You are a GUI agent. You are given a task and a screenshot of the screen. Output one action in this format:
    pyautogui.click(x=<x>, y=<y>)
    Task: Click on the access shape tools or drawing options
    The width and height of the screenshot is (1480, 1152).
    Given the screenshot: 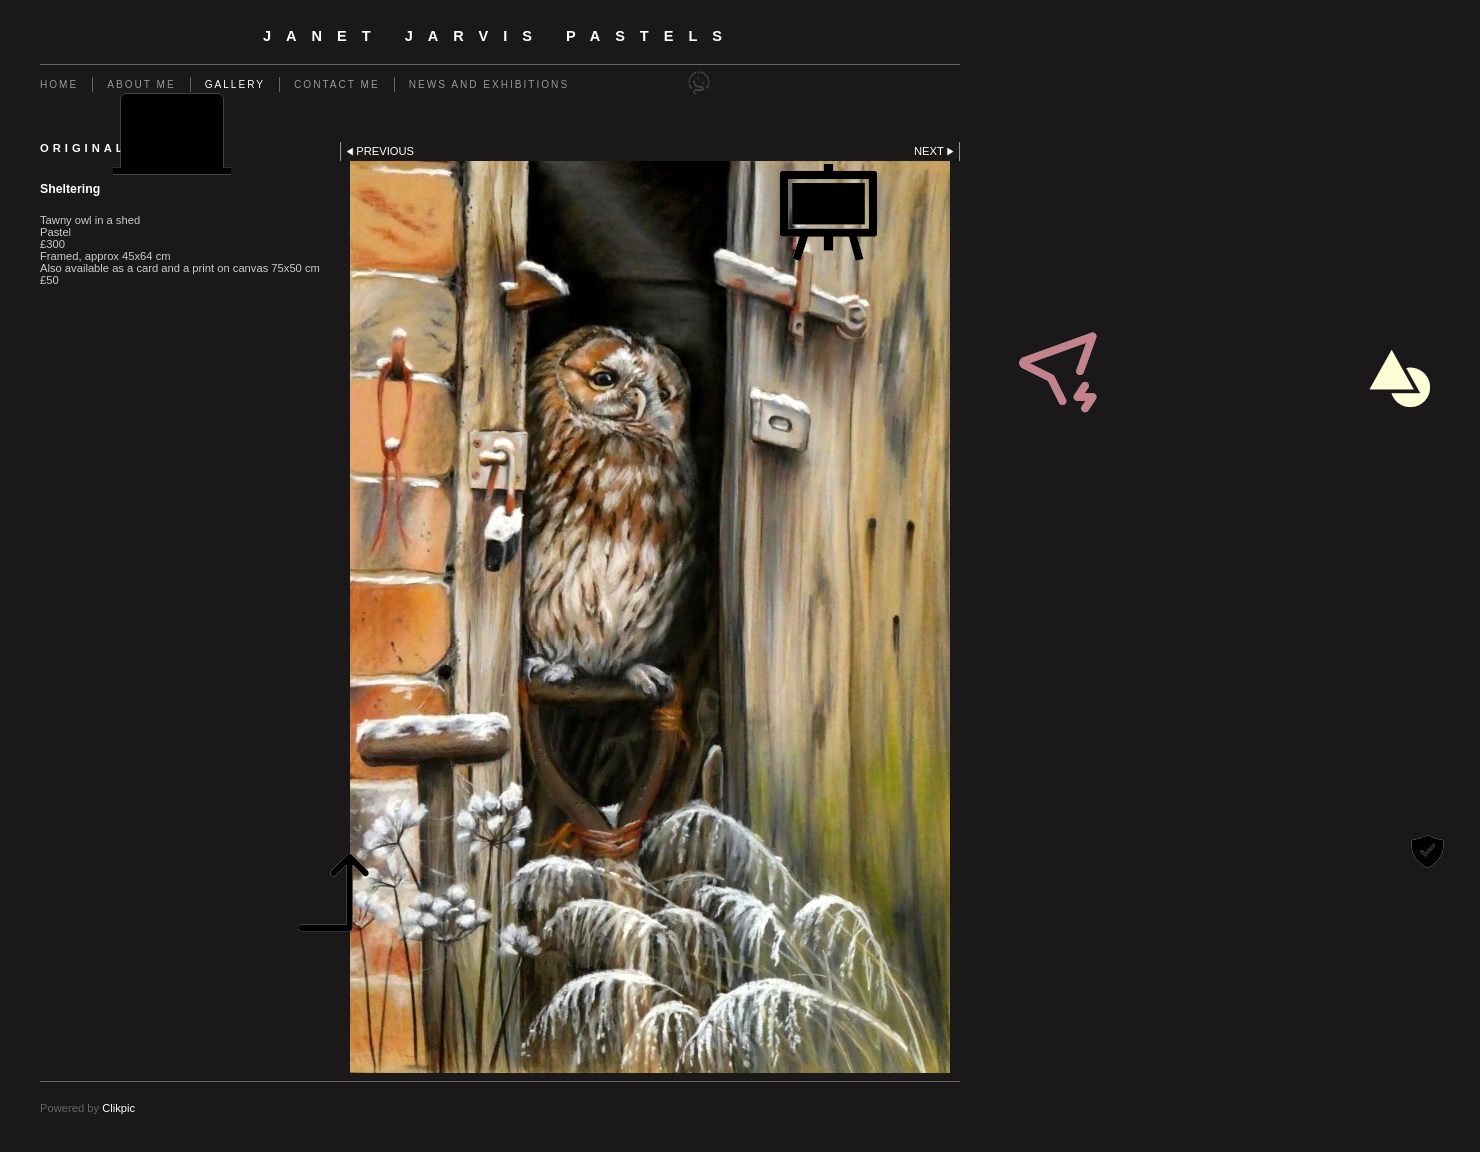 What is the action you would take?
    pyautogui.click(x=1400, y=379)
    